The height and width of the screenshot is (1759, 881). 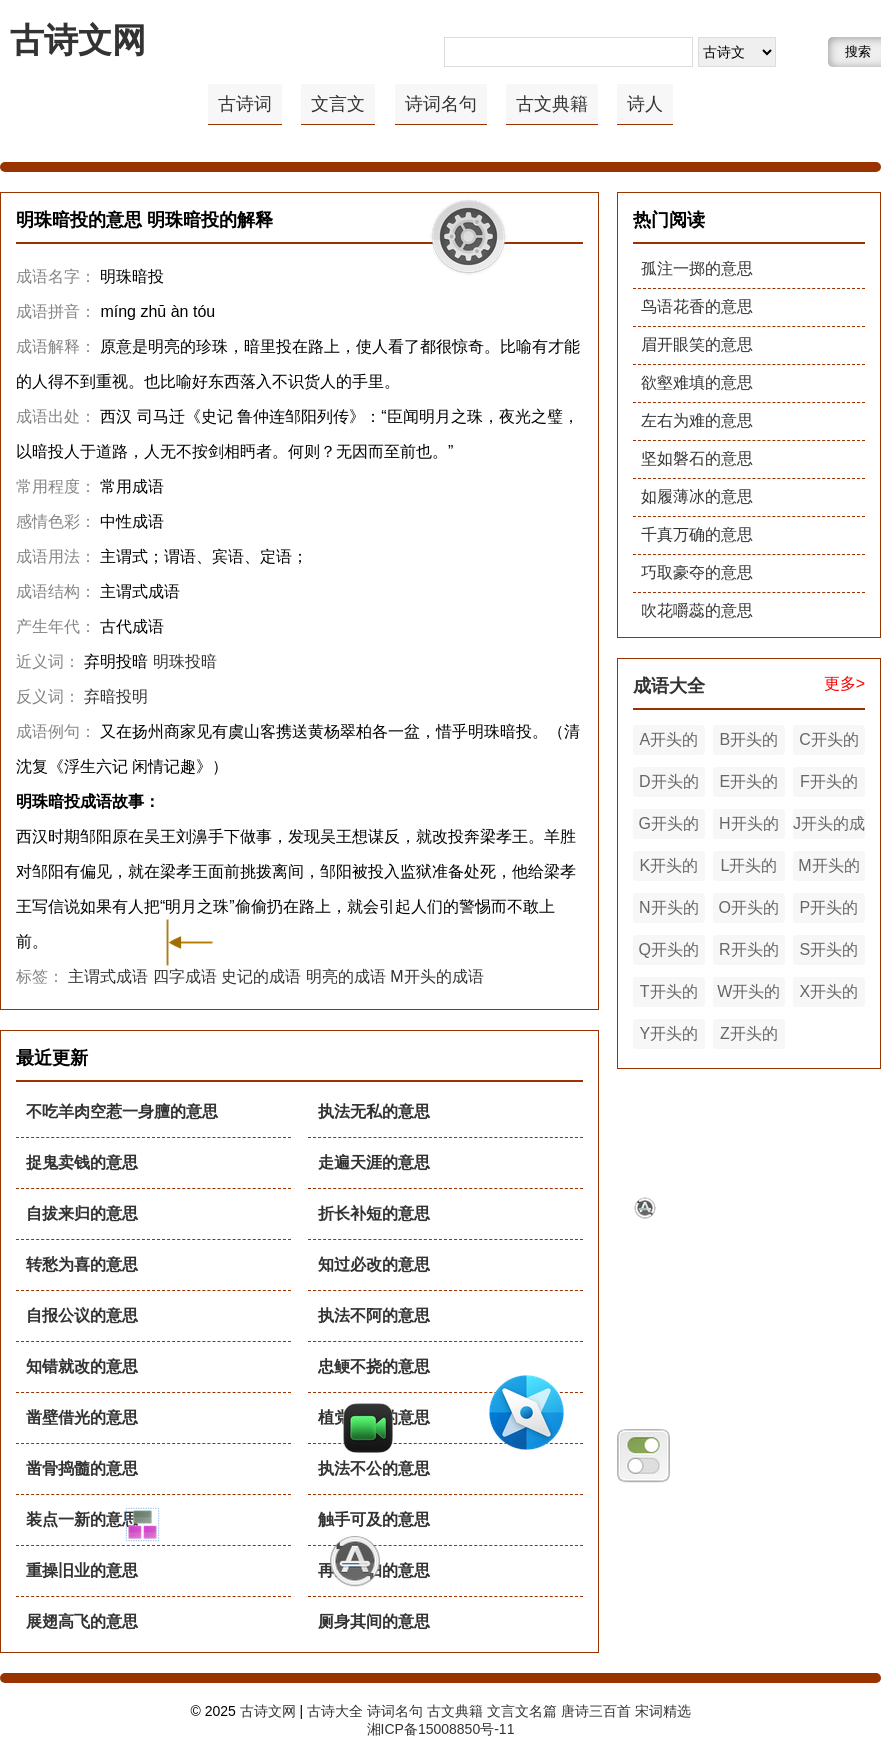 What do you see at coordinates (468, 236) in the screenshot?
I see `open system preferences` at bounding box center [468, 236].